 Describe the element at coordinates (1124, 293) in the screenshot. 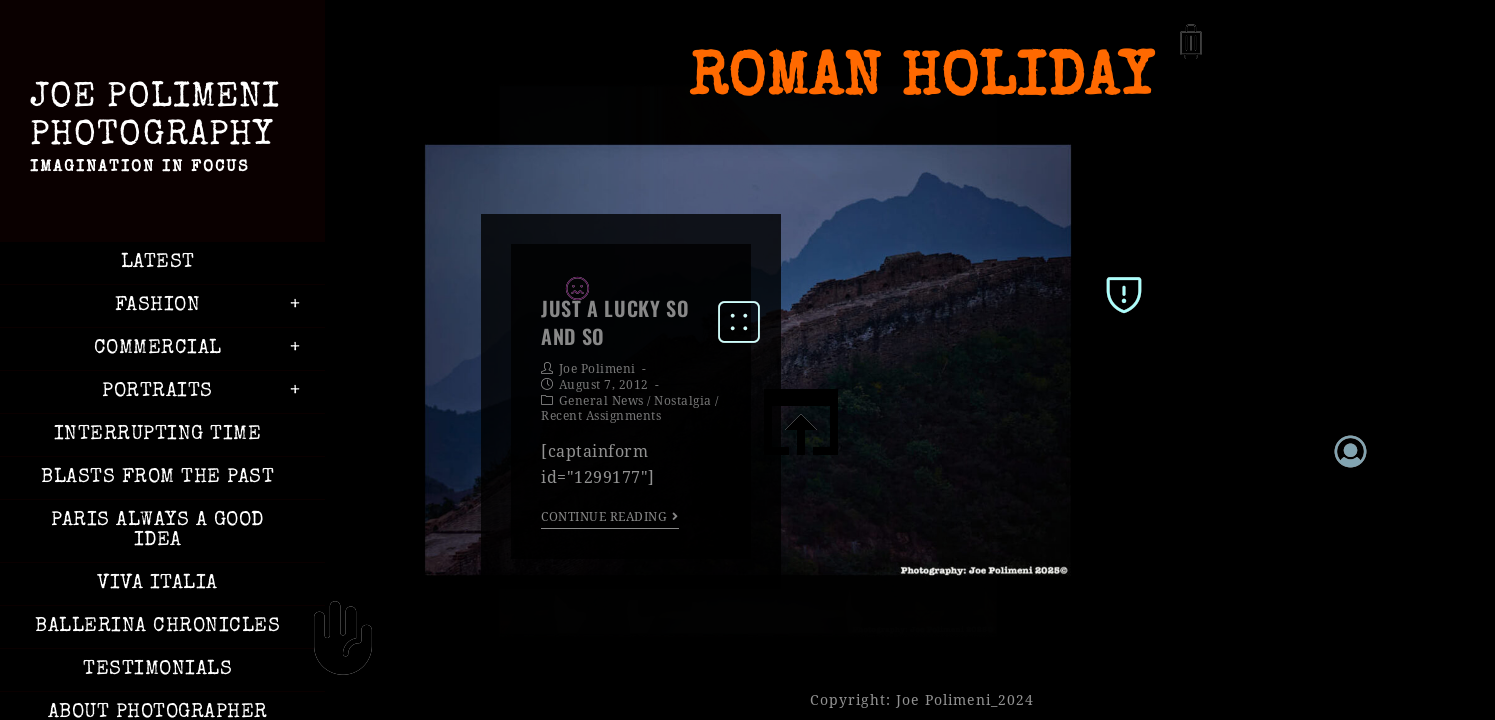

I see `security warning or potential threat detected` at that location.